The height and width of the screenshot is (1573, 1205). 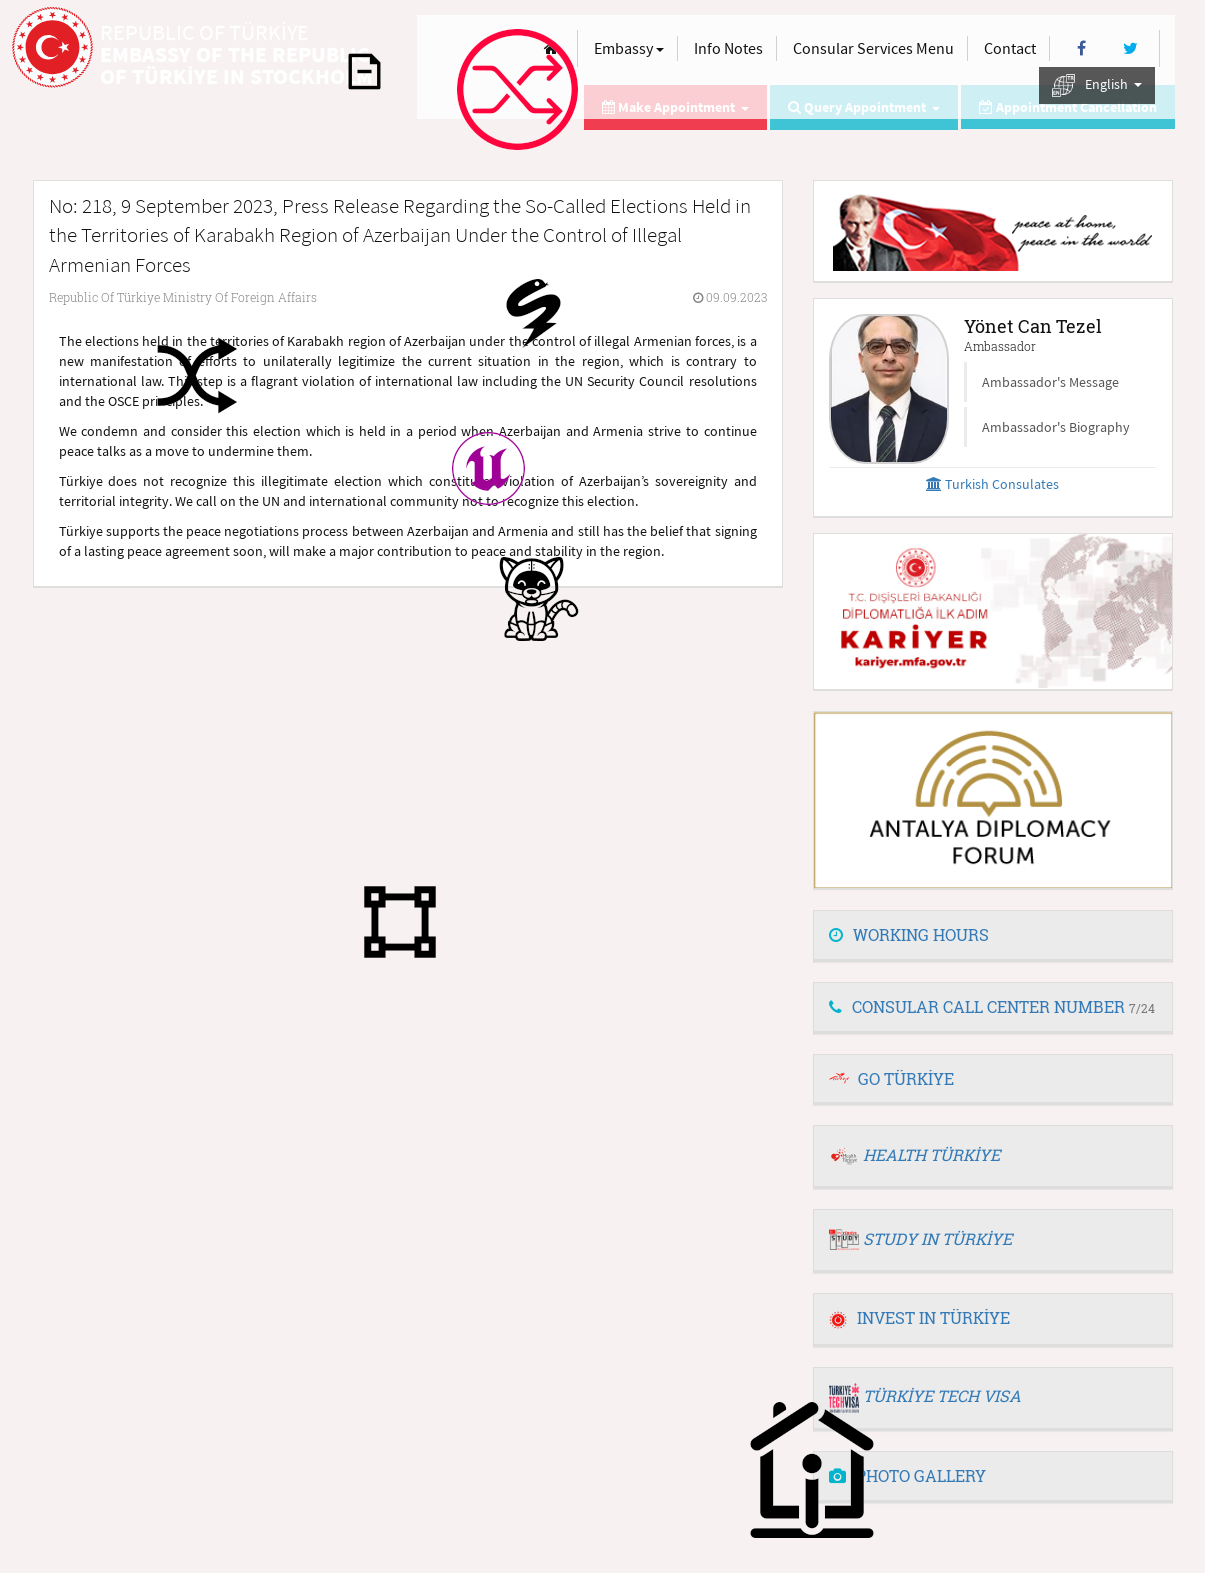 What do you see at coordinates (400, 922) in the screenshot?
I see `edit shape or object boundaries` at bounding box center [400, 922].